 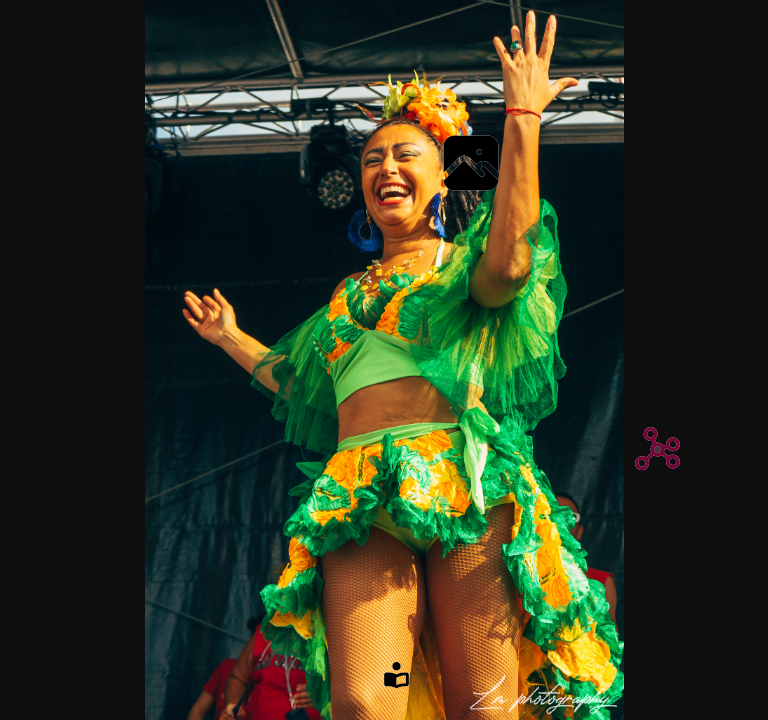 What do you see at coordinates (657, 449) in the screenshot?
I see `view network connections or relationships` at bounding box center [657, 449].